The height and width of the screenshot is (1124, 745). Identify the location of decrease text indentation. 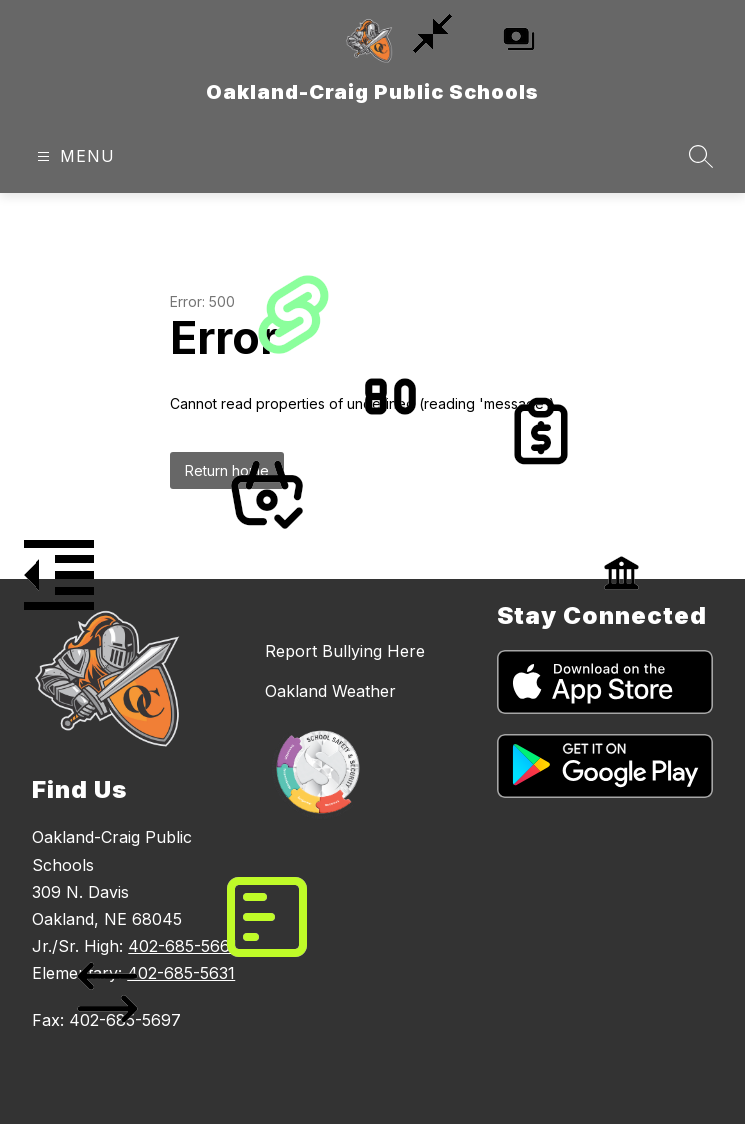
(59, 575).